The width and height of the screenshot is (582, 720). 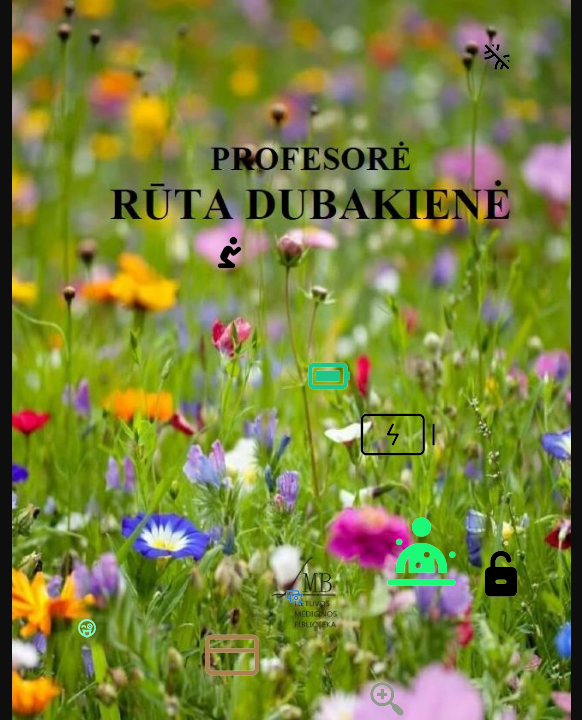 I want to click on access prayer or meditation features, so click(x=229, y=252).